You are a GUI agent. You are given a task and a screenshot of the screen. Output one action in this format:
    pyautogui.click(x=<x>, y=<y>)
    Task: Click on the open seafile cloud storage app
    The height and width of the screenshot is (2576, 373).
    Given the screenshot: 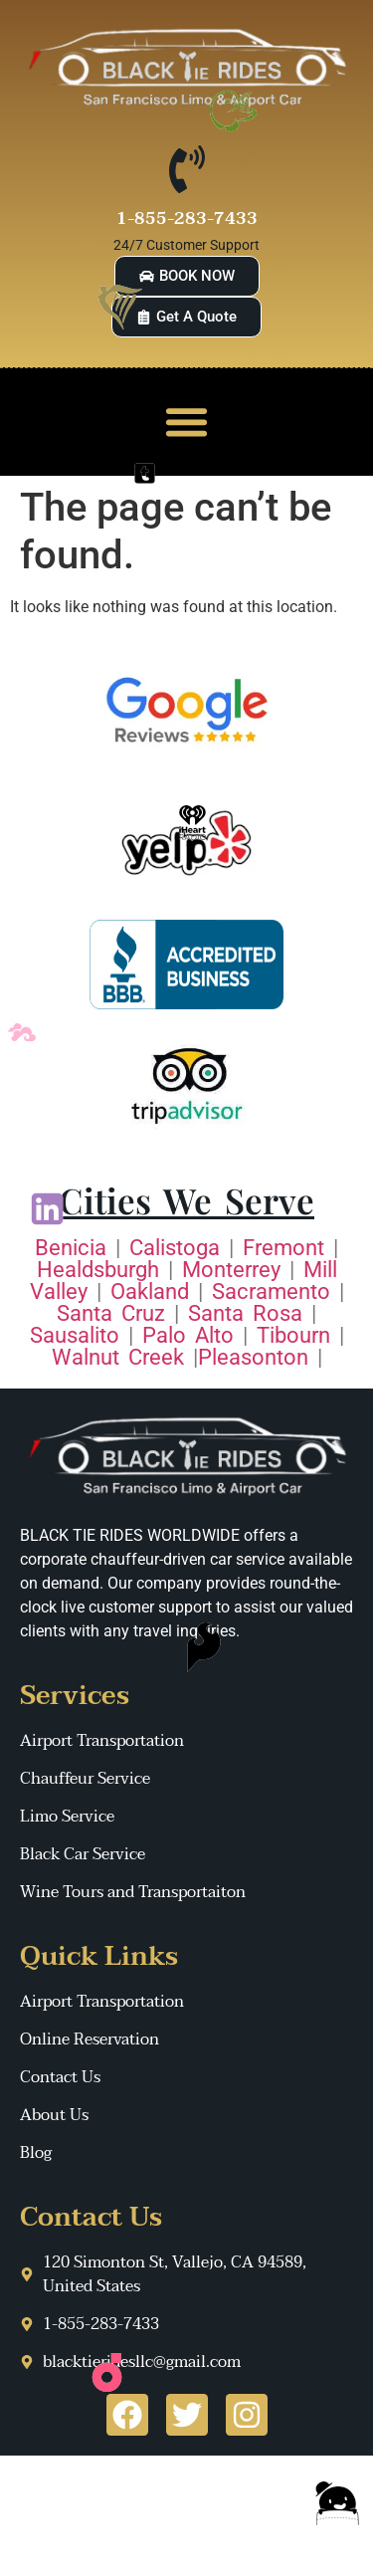 What is the action you would take?
    pyautogui.click(x=22, y=1032)
    